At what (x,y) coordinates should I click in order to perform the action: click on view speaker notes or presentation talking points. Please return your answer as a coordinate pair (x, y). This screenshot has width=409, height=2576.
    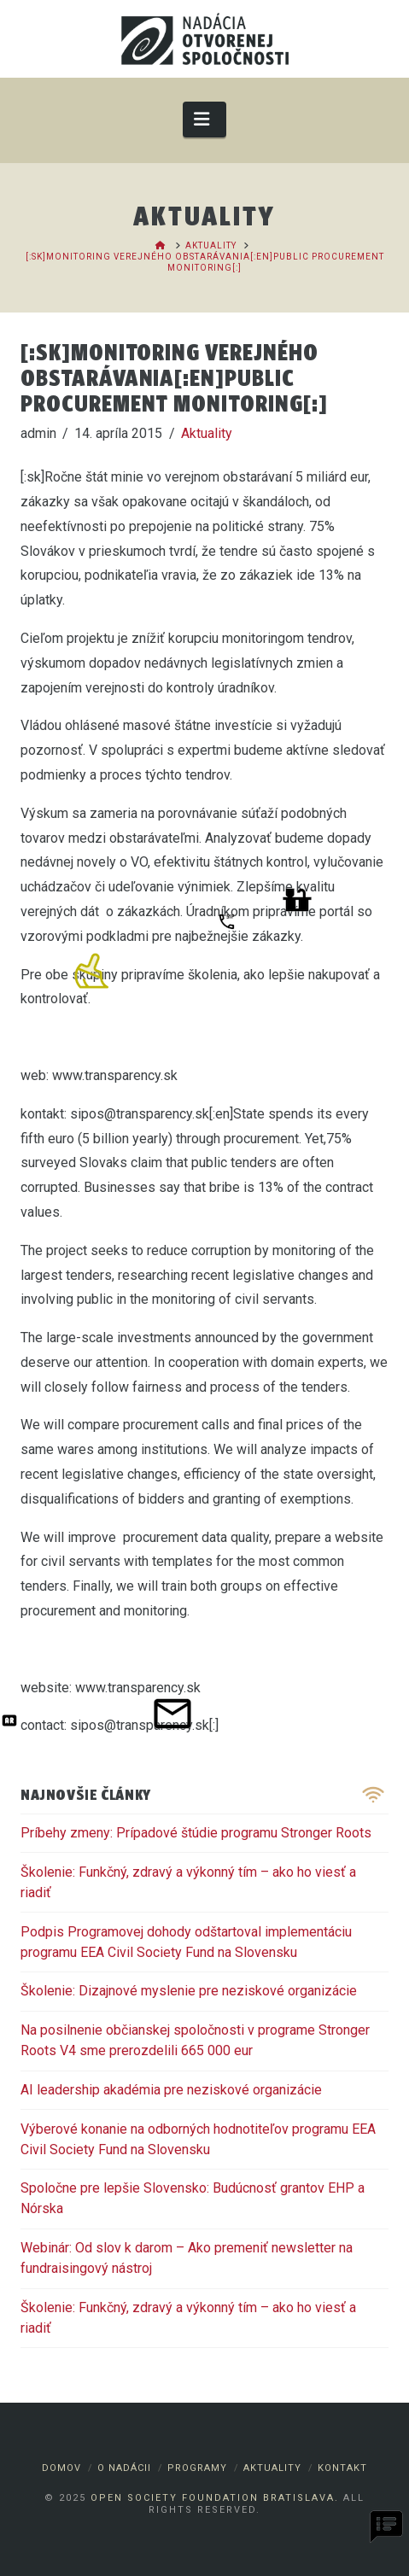
    Looking at the image, I should click on (386, 2526).